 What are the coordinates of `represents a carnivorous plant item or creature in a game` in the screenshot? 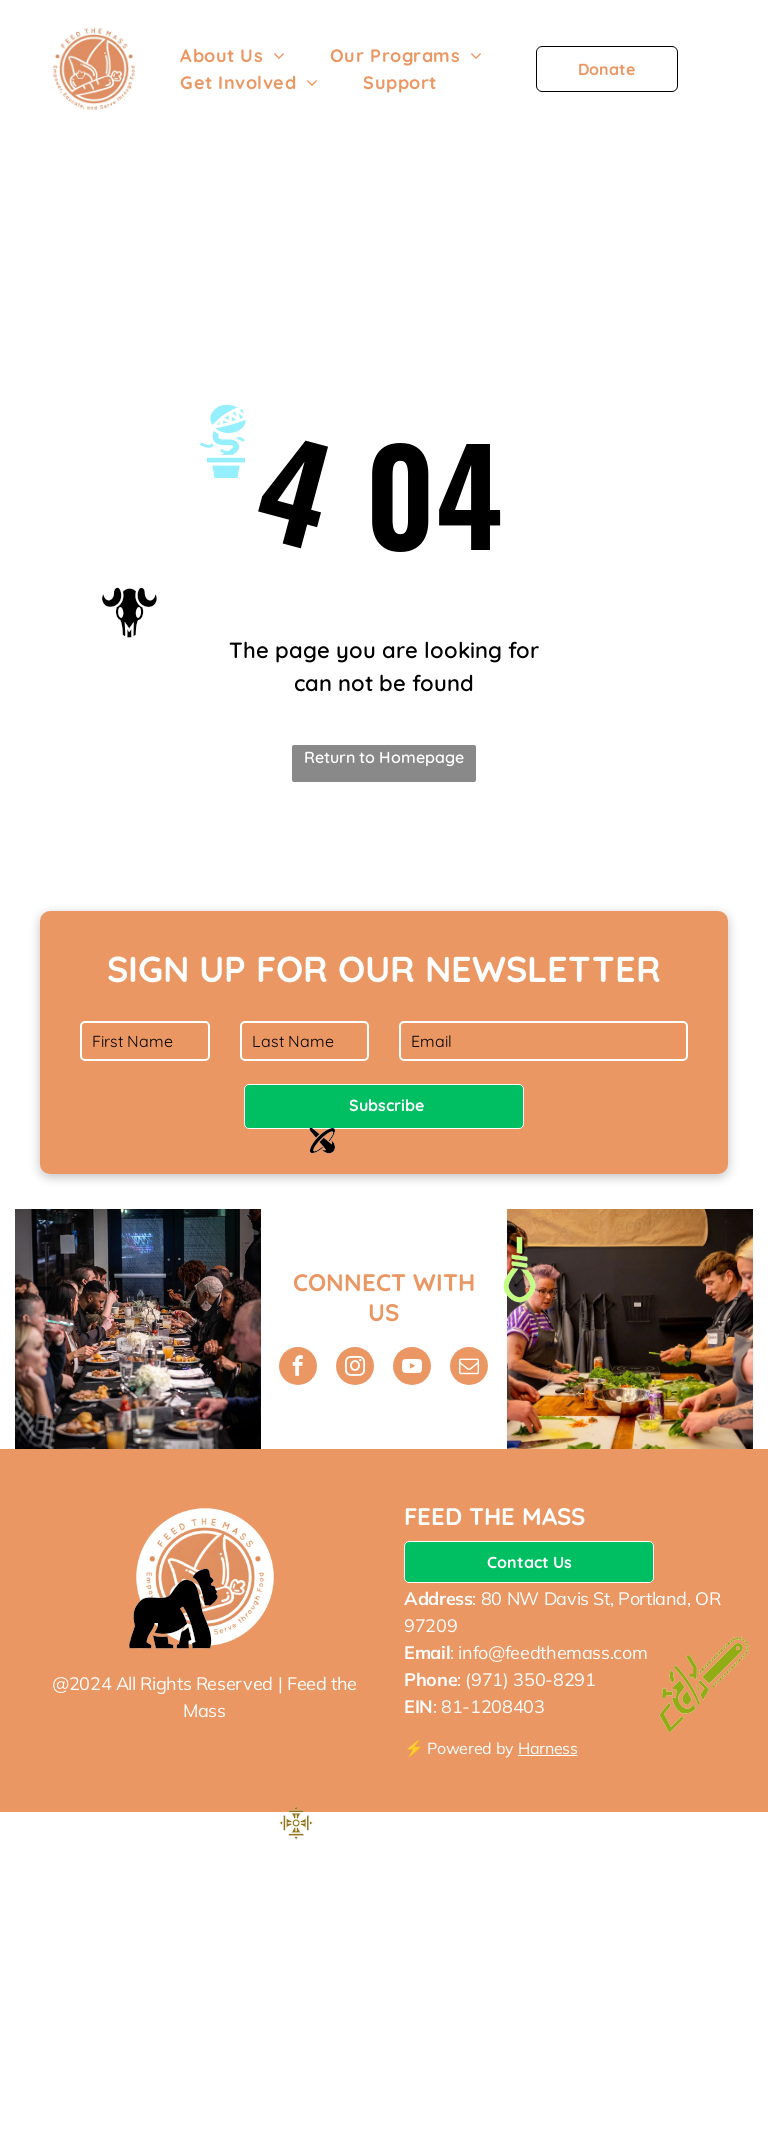 It's located at (226, 441).